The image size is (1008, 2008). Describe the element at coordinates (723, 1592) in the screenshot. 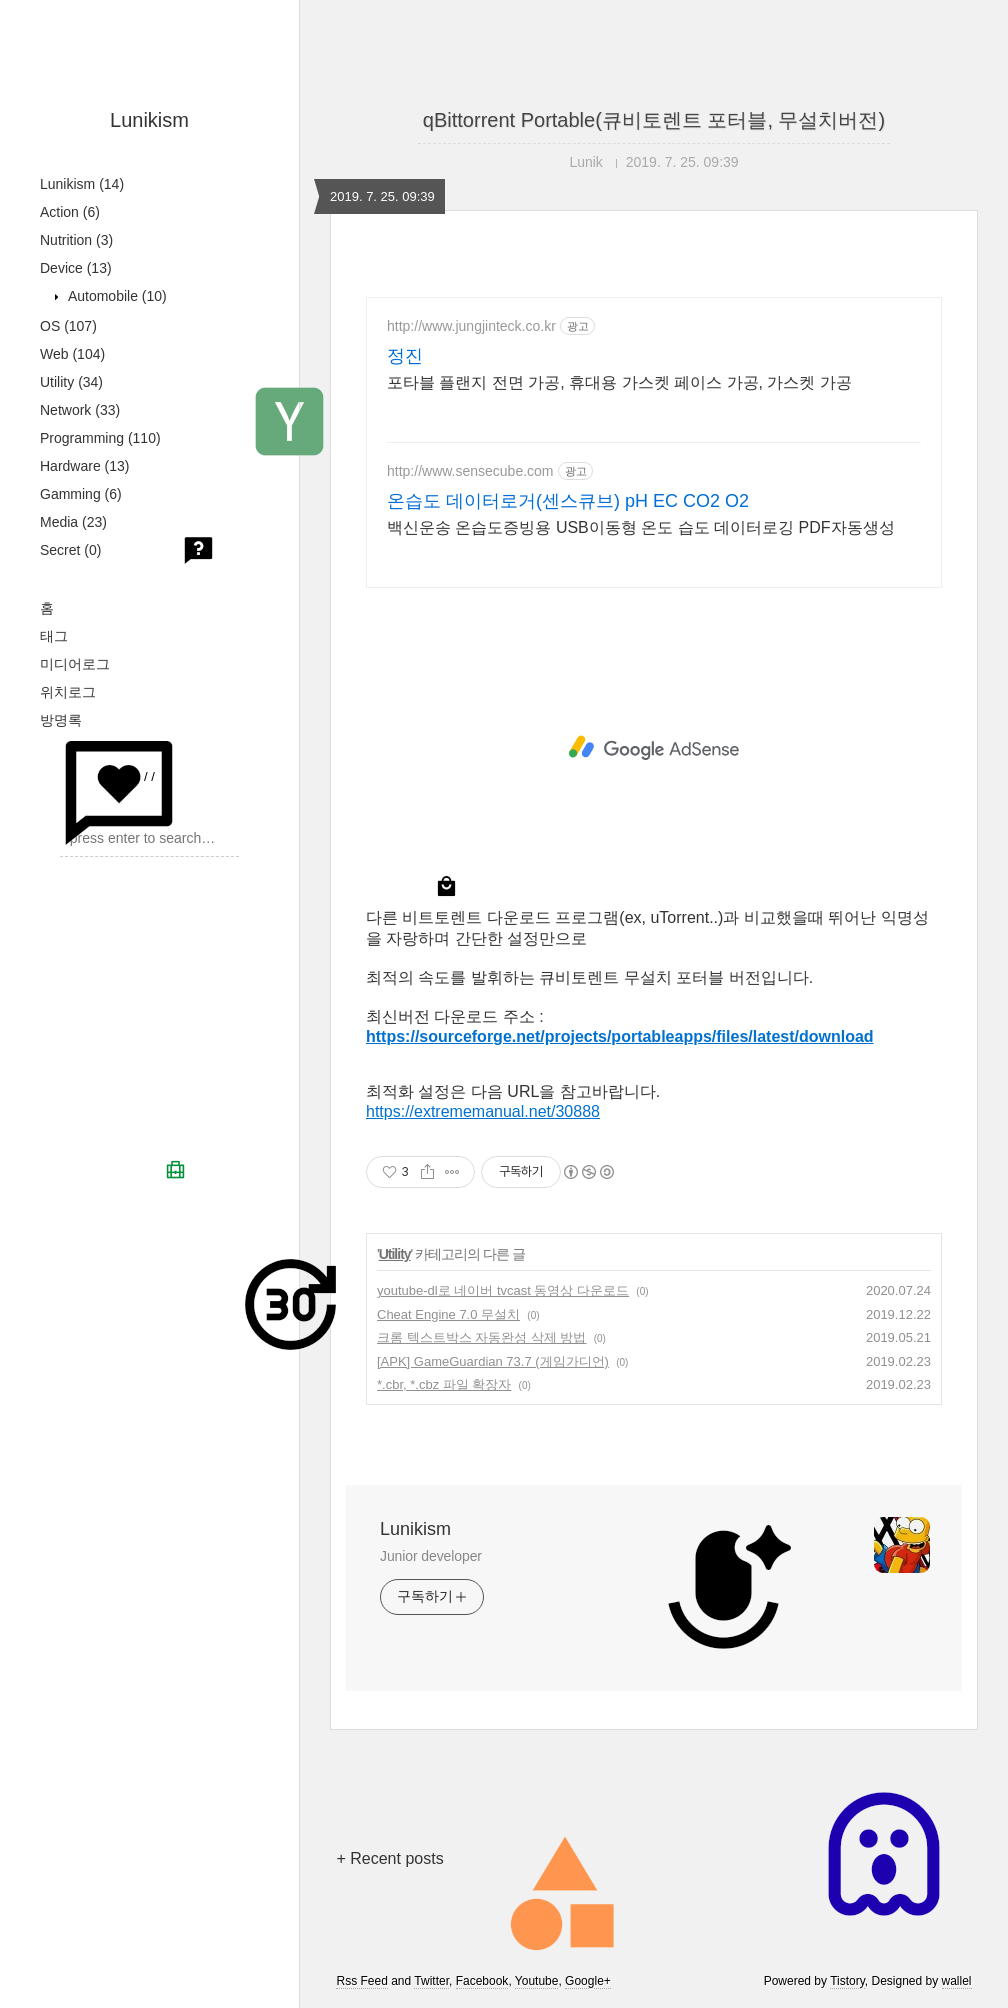

I see `activate ai voice assistant` at that location.